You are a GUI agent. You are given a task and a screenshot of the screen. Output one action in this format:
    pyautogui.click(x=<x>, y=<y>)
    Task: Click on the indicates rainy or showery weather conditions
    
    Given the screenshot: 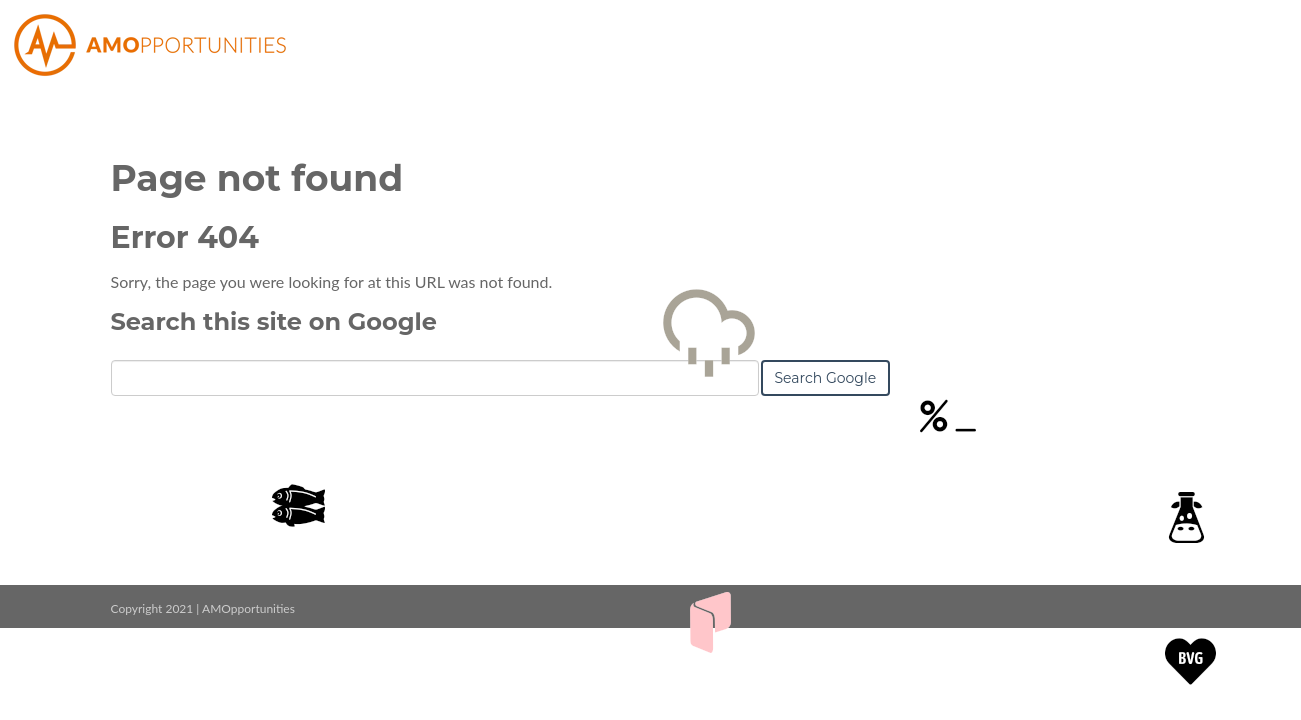 What is the action you would take?
    pyautogui.click(x=709, y=331)
    